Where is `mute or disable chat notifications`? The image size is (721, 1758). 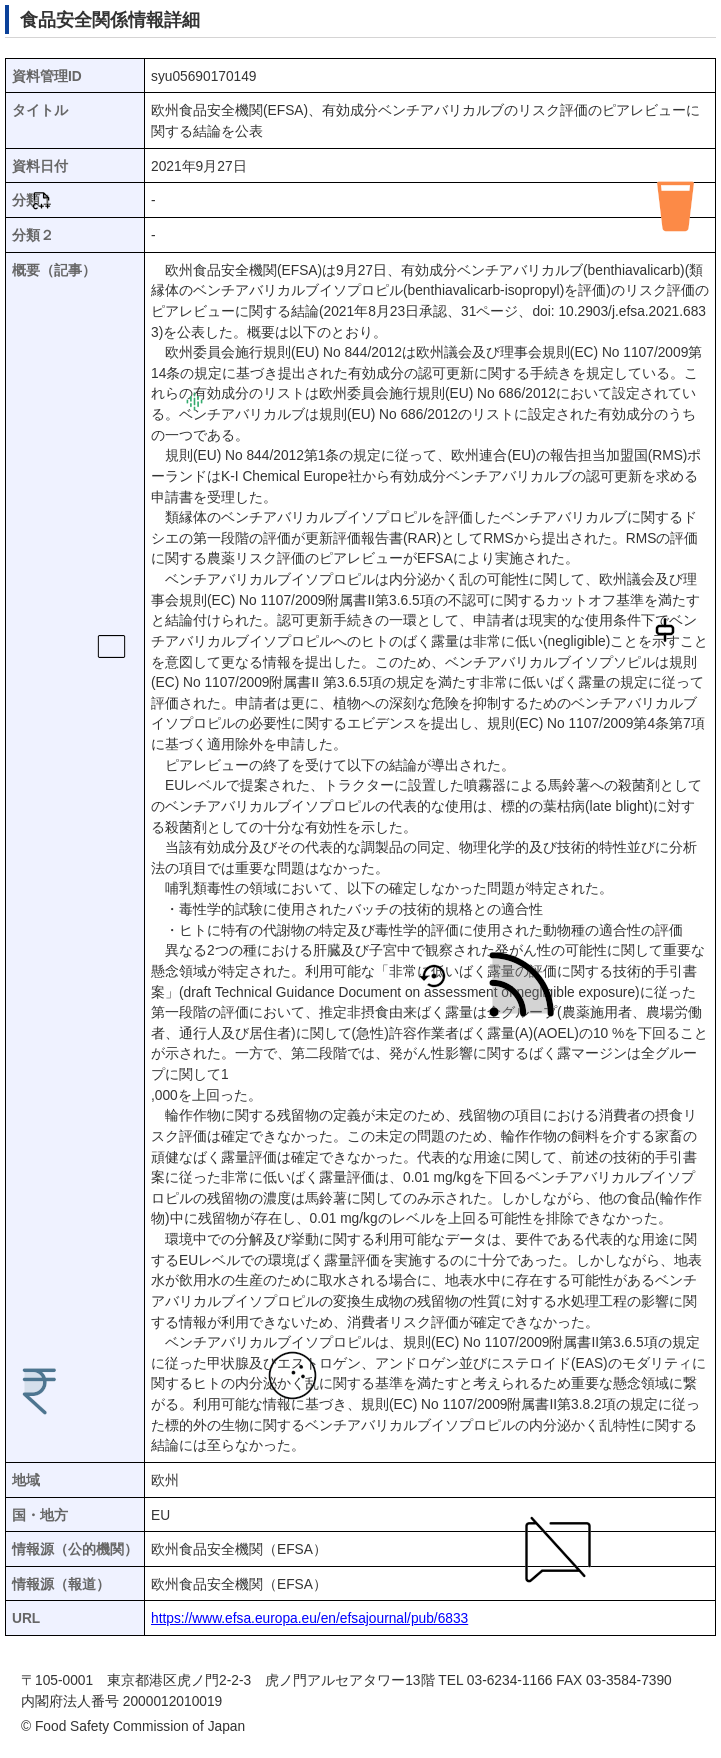
mute or disable chat notifications is located at coordinates (558, 1547).